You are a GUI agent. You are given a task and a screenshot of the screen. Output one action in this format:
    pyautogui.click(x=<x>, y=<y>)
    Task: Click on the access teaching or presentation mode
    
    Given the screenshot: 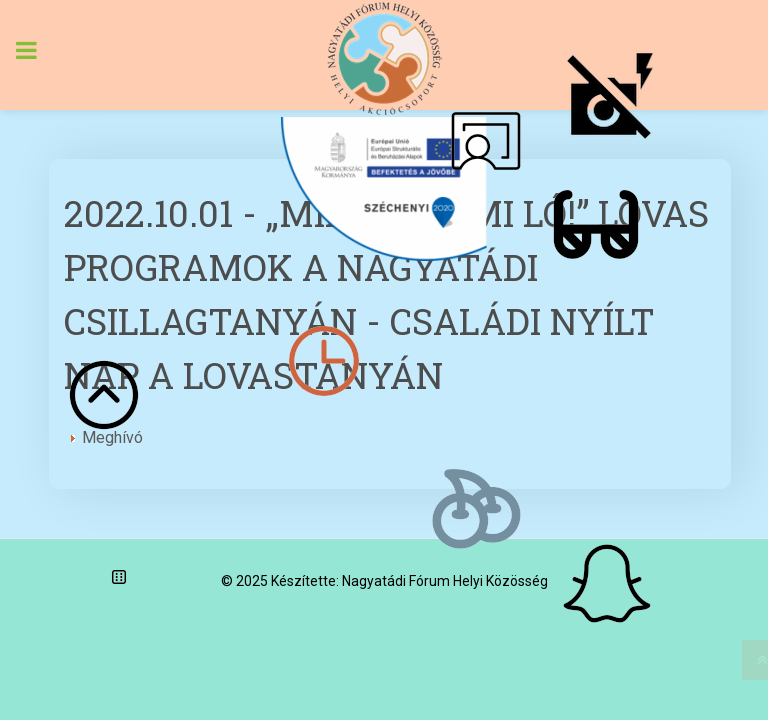 What is the action you would take?
    pyautogui.click(x=486, y=141)
    